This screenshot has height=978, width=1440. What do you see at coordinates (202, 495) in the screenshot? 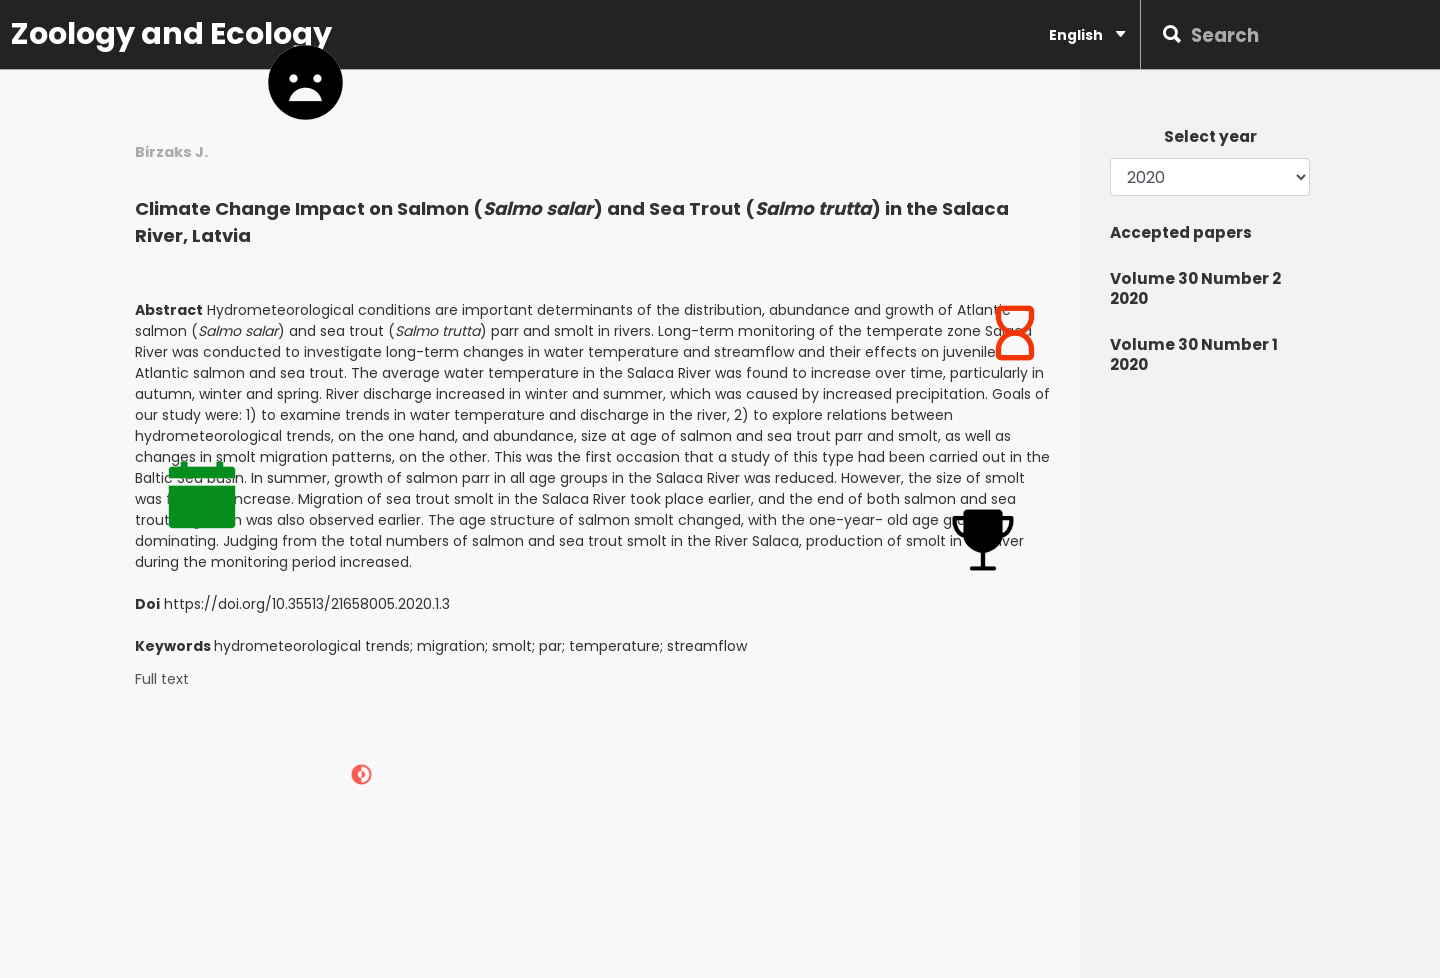
I see `view calendar with no events` at bounding box center [202, 495].